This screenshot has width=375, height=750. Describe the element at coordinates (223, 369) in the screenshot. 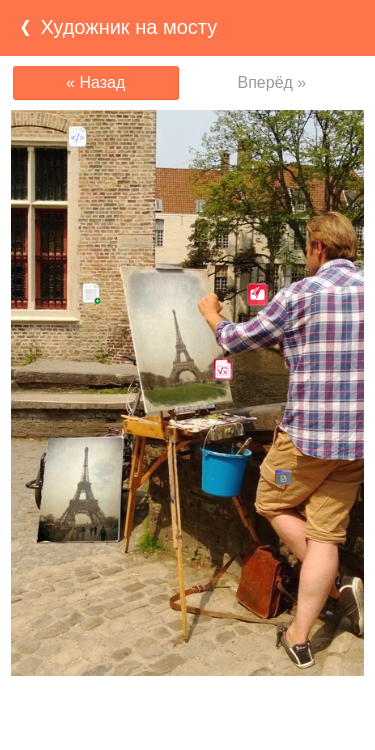

I see `libreoffice math formula file` at that location.